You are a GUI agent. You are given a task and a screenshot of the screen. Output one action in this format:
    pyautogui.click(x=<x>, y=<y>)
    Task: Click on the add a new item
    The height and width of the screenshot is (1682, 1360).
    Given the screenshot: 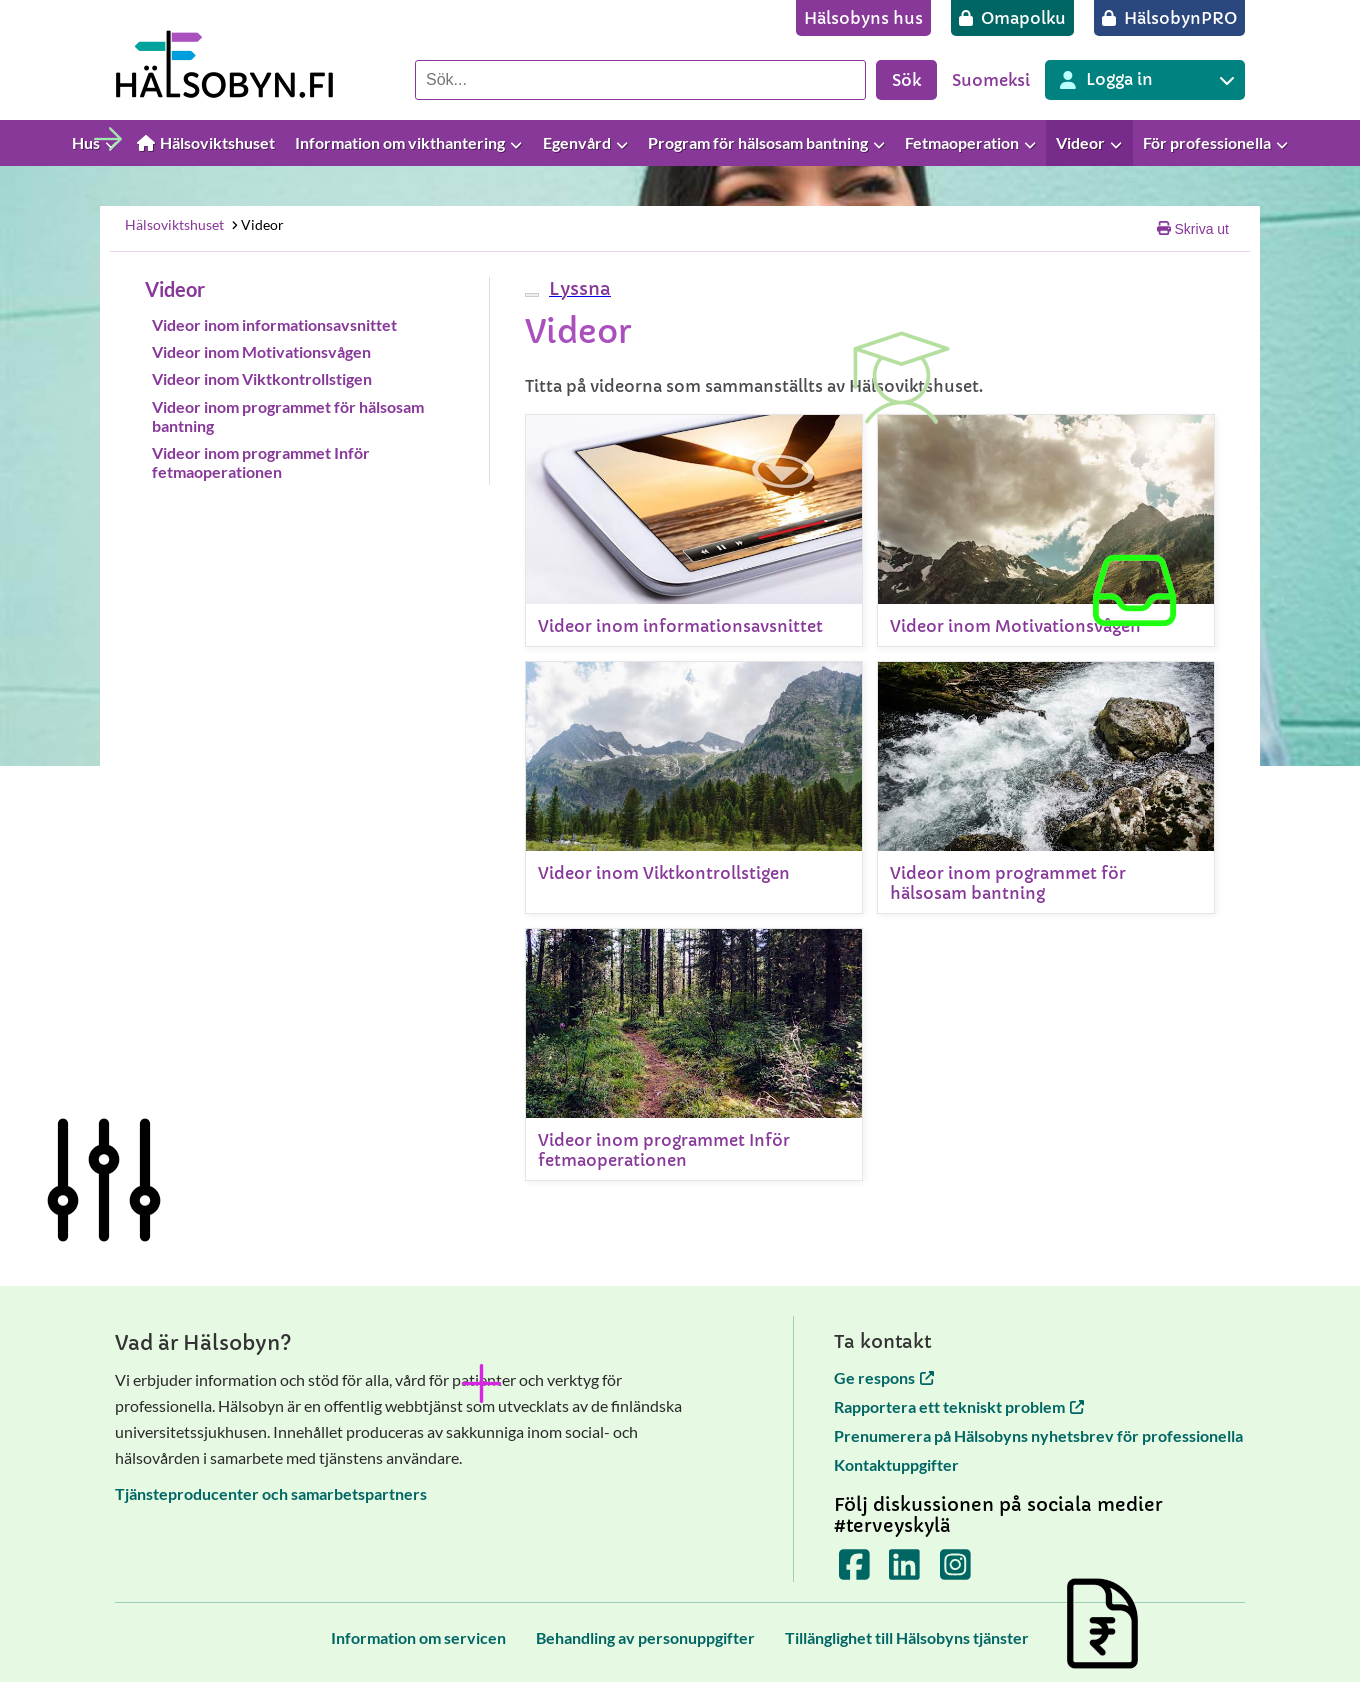 What is the action you would take?
    pyautogui.click(x=481, y=1383)
    